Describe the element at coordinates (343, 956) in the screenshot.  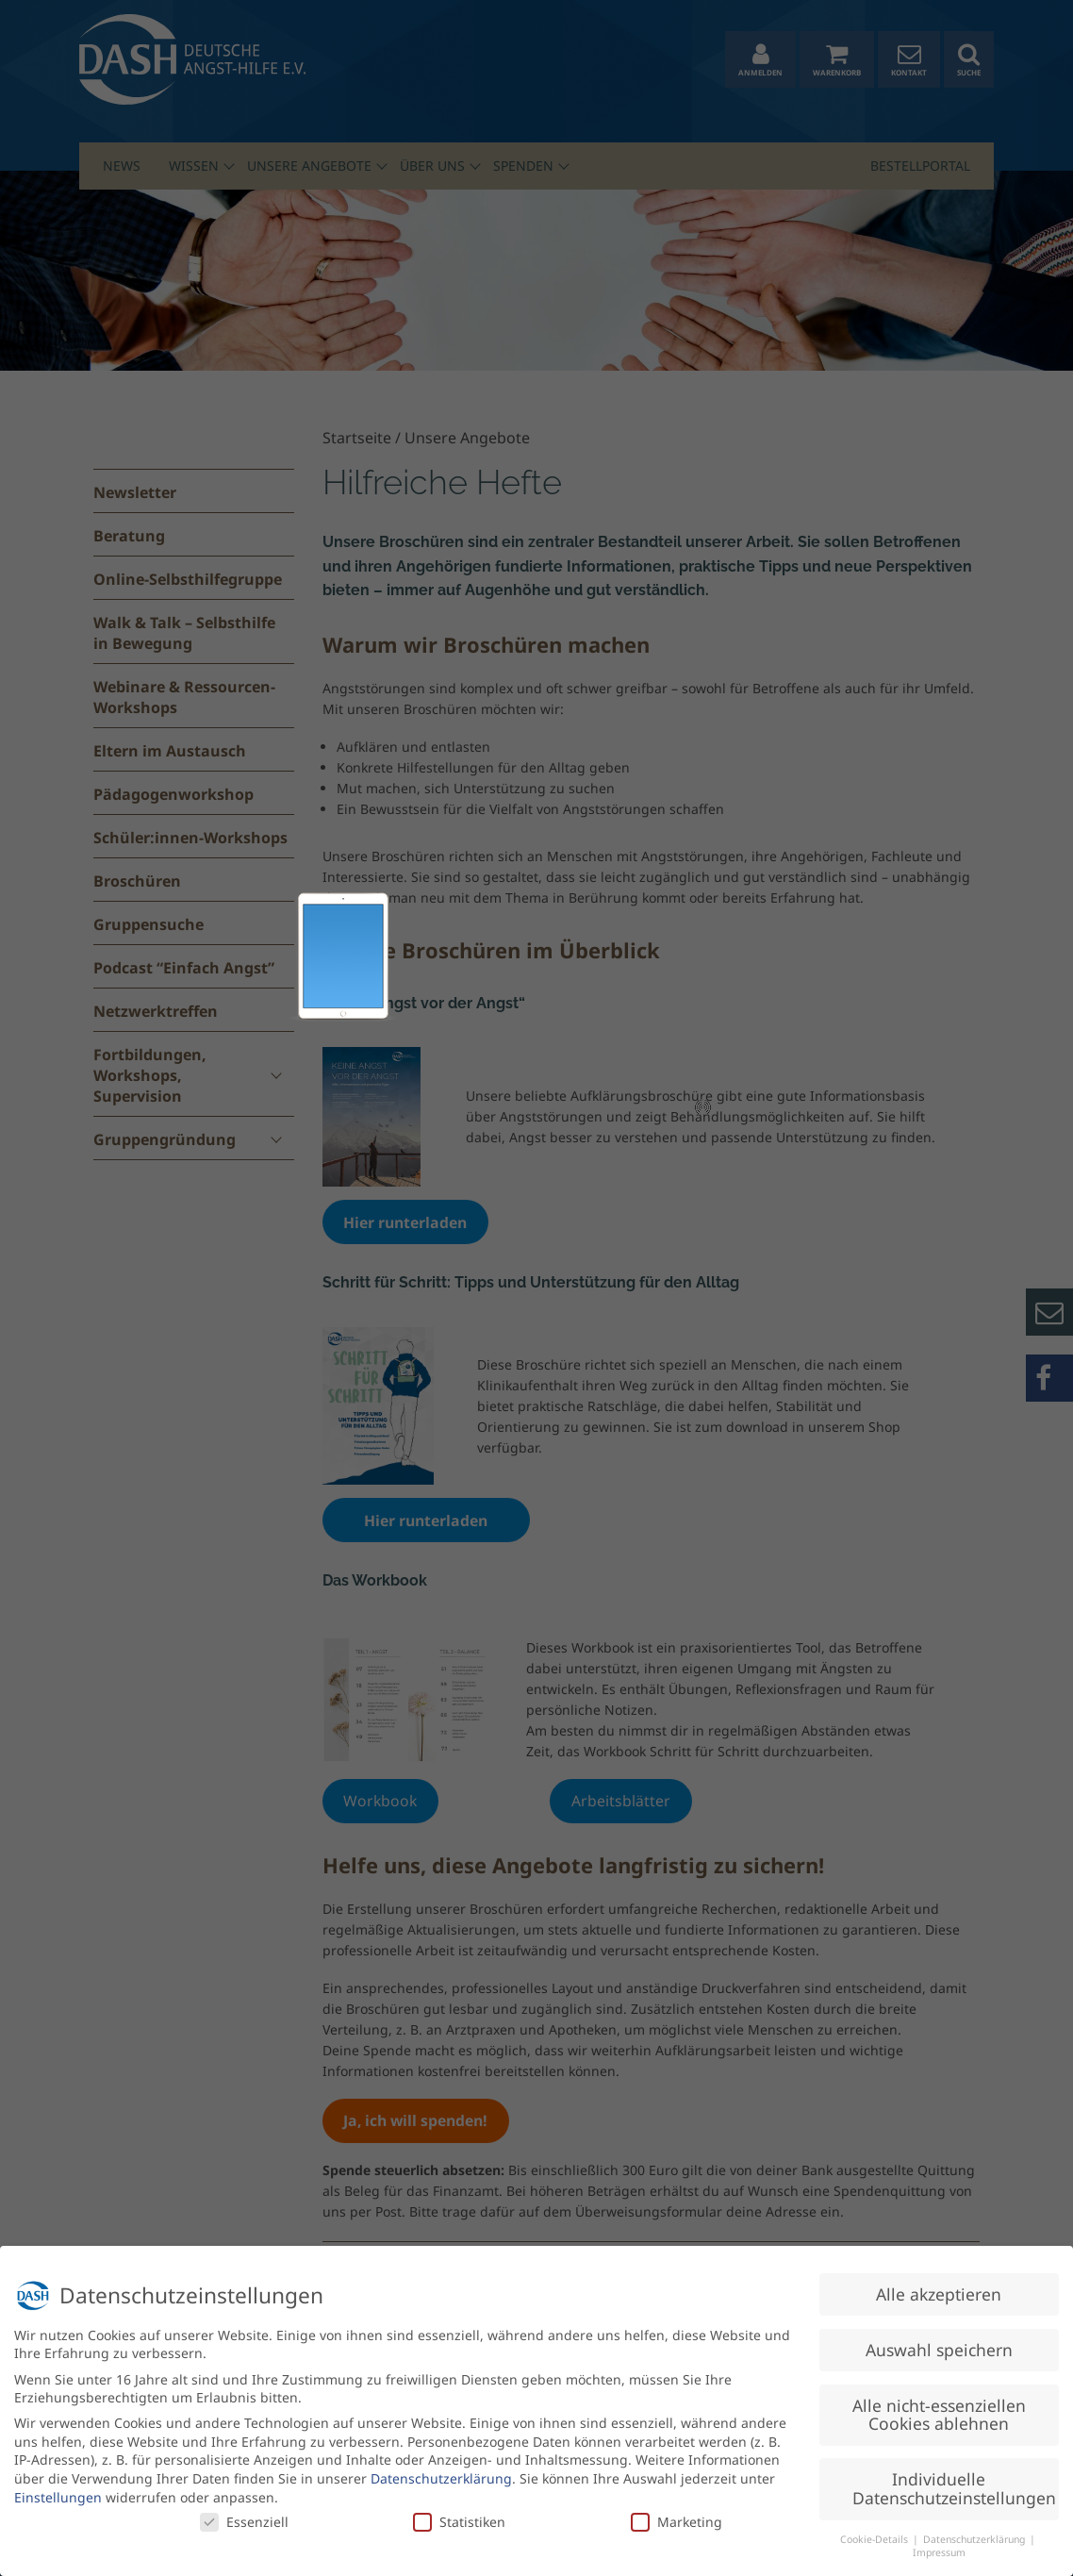
I see `connected ipad pro device` at that location.